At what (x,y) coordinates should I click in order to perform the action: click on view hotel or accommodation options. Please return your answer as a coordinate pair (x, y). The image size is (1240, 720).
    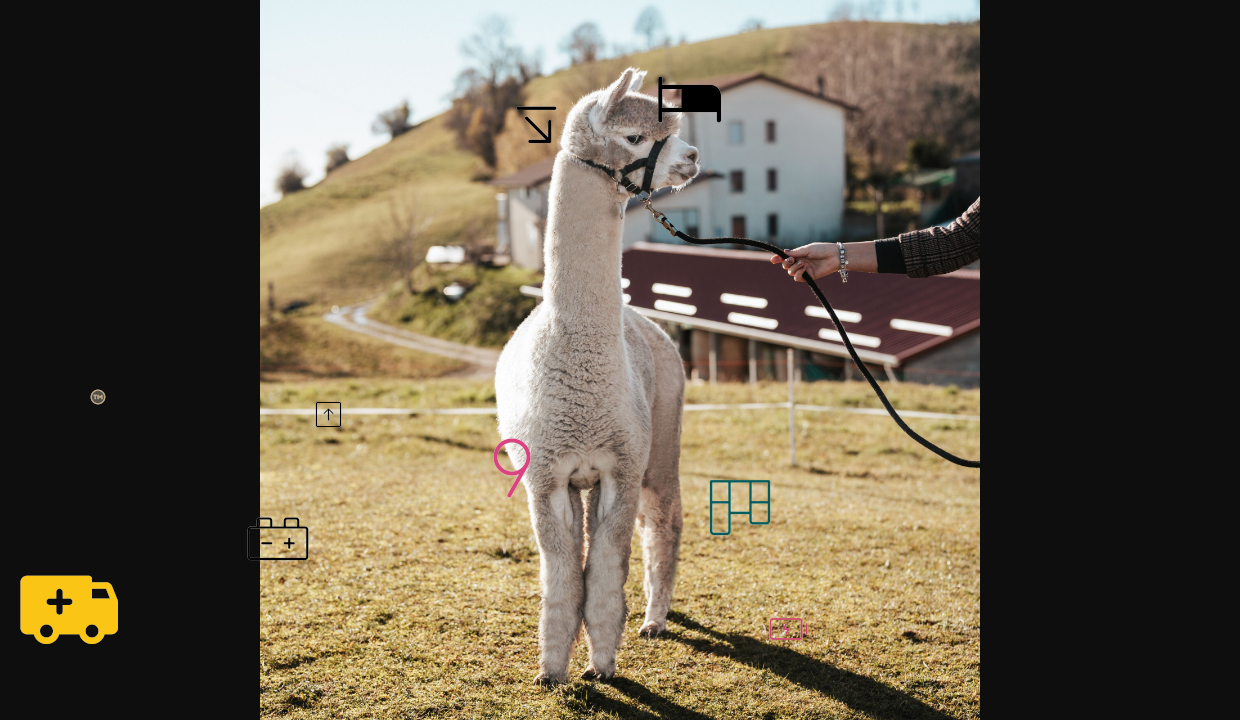
    Looking at the image, I should click on (687, 99).